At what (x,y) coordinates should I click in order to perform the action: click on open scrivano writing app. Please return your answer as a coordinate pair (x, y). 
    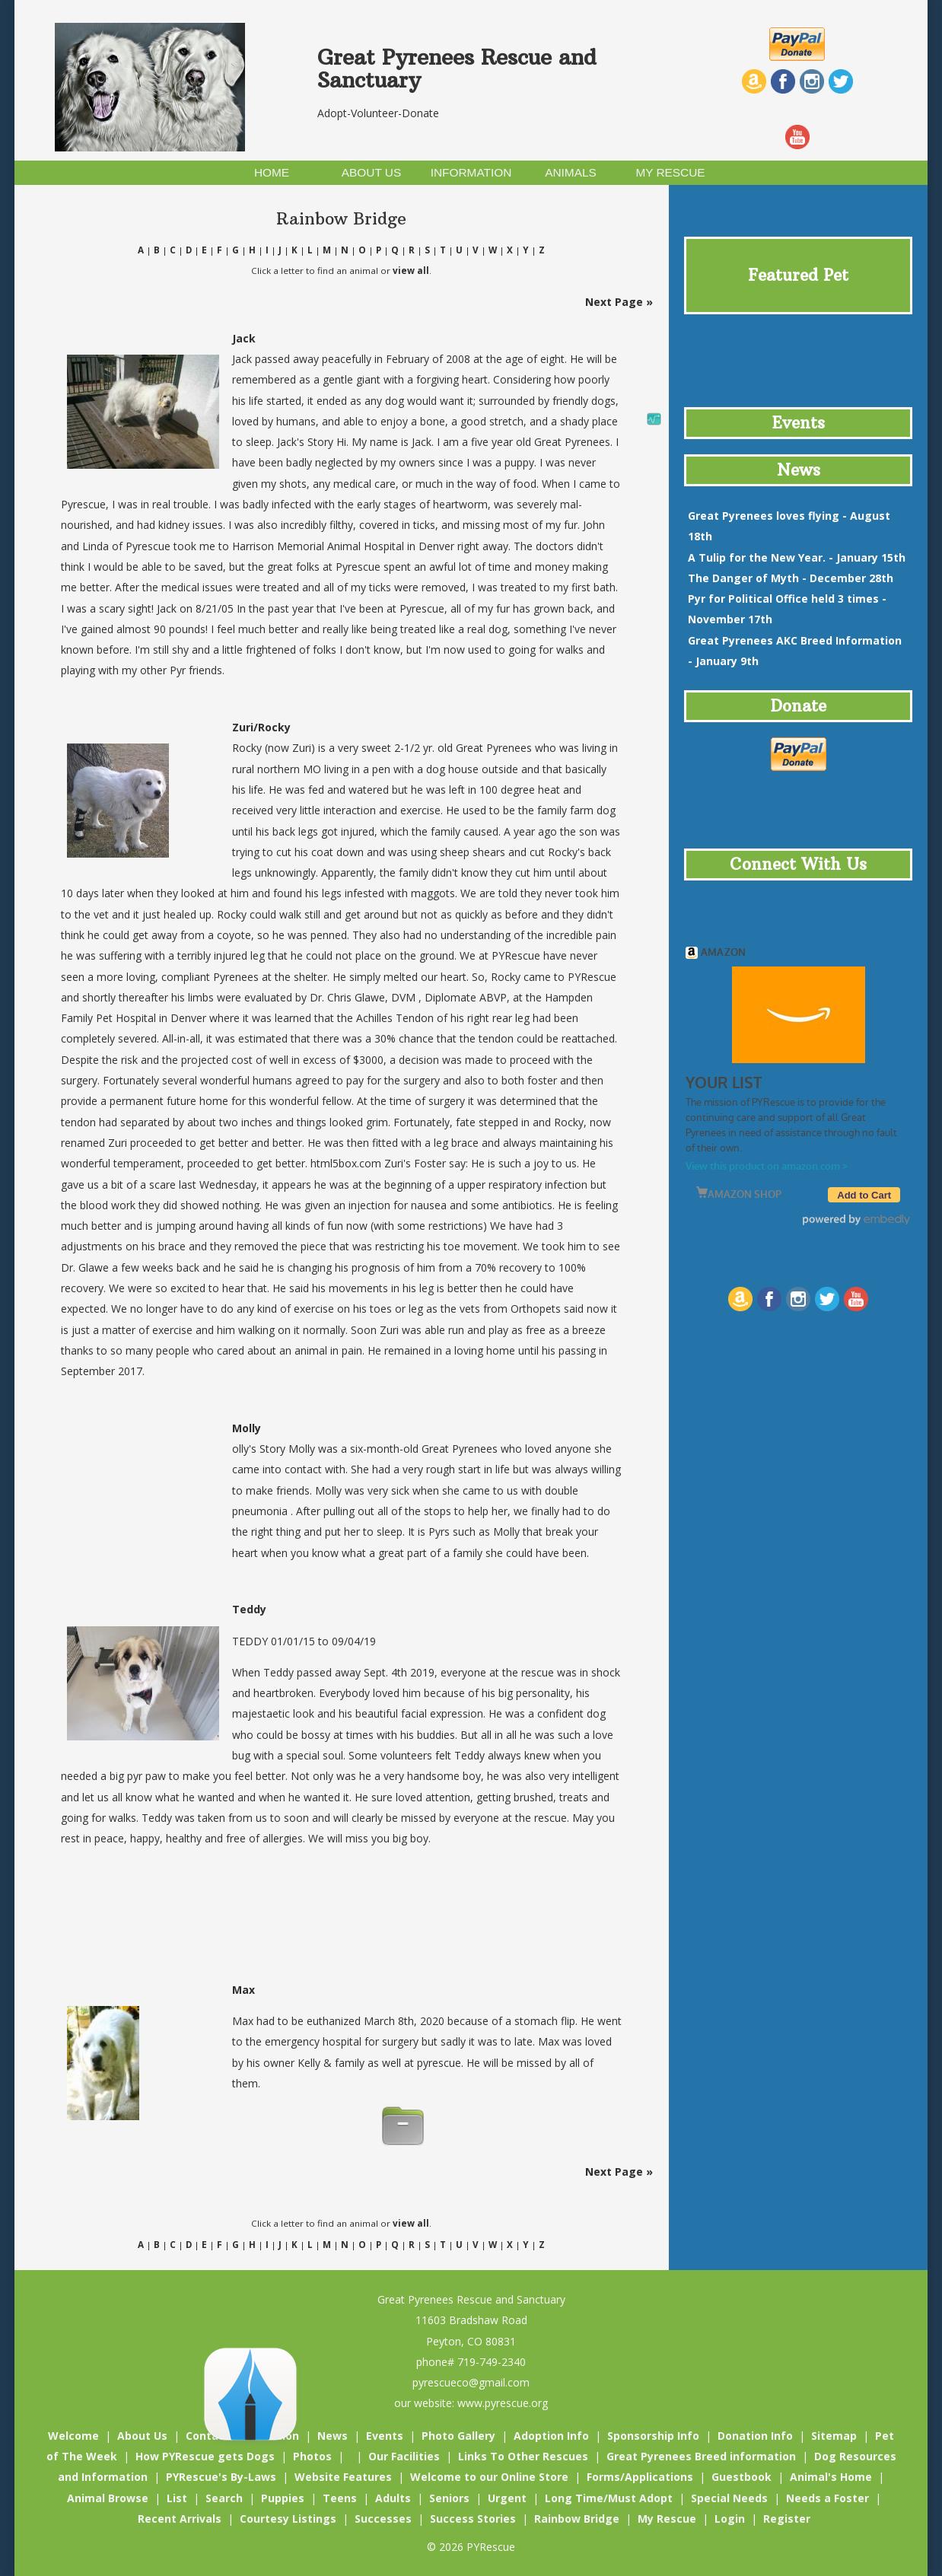
    Looking at the image, I should click on (250, 2394).